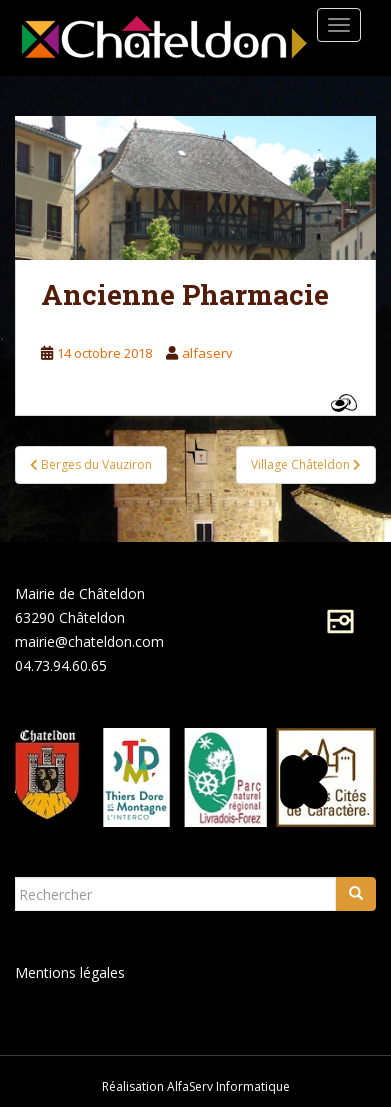  I want to click on polestar electric vehicle brand logo, so click(195, 451).